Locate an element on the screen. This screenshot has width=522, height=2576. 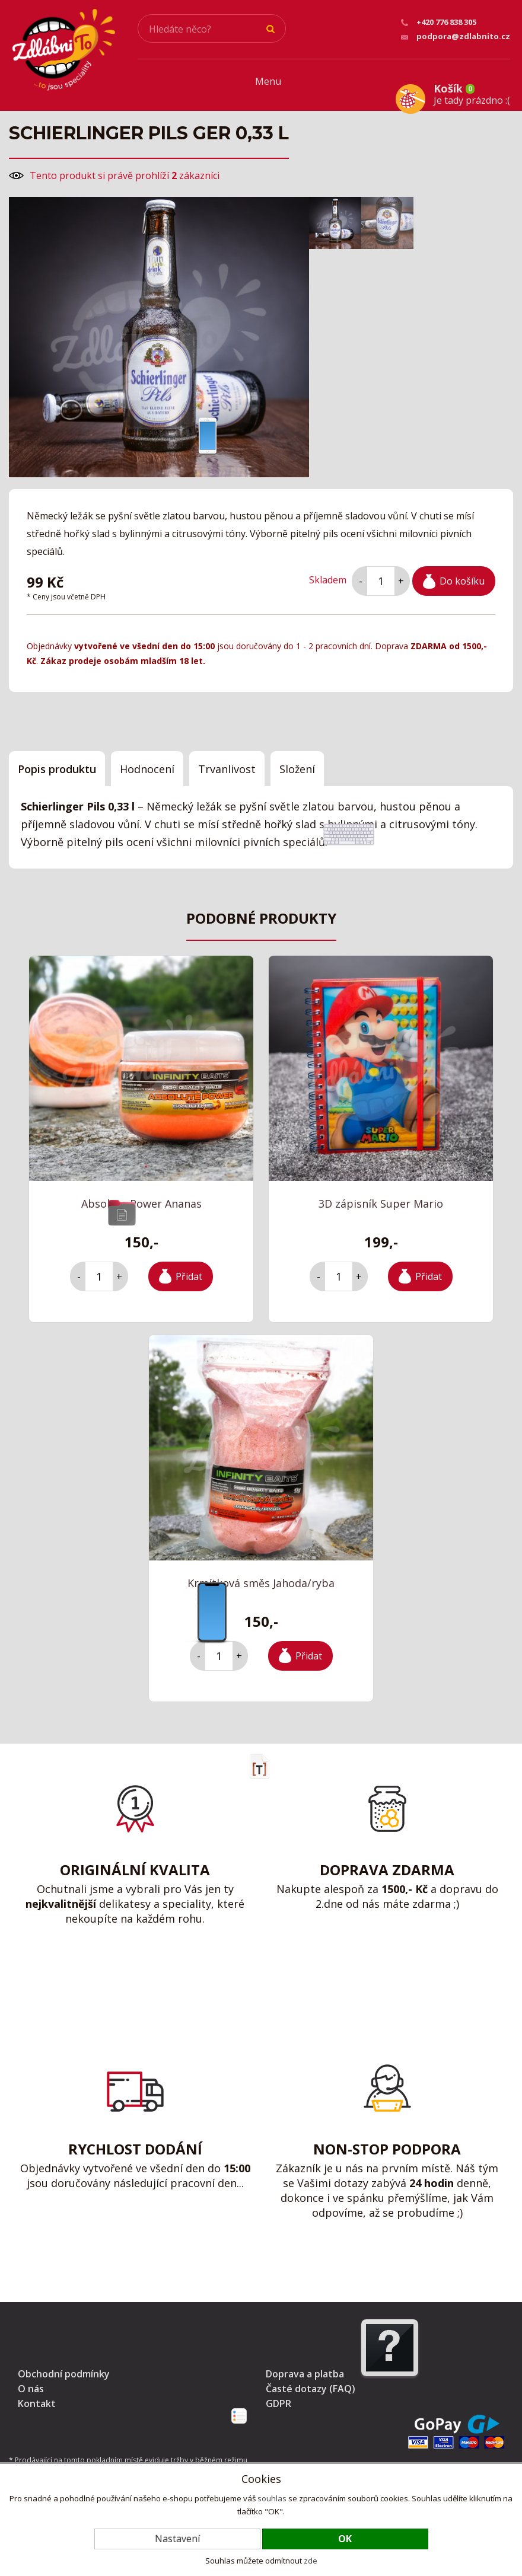
a toml configuration file is located at coordinates (259, 1766).